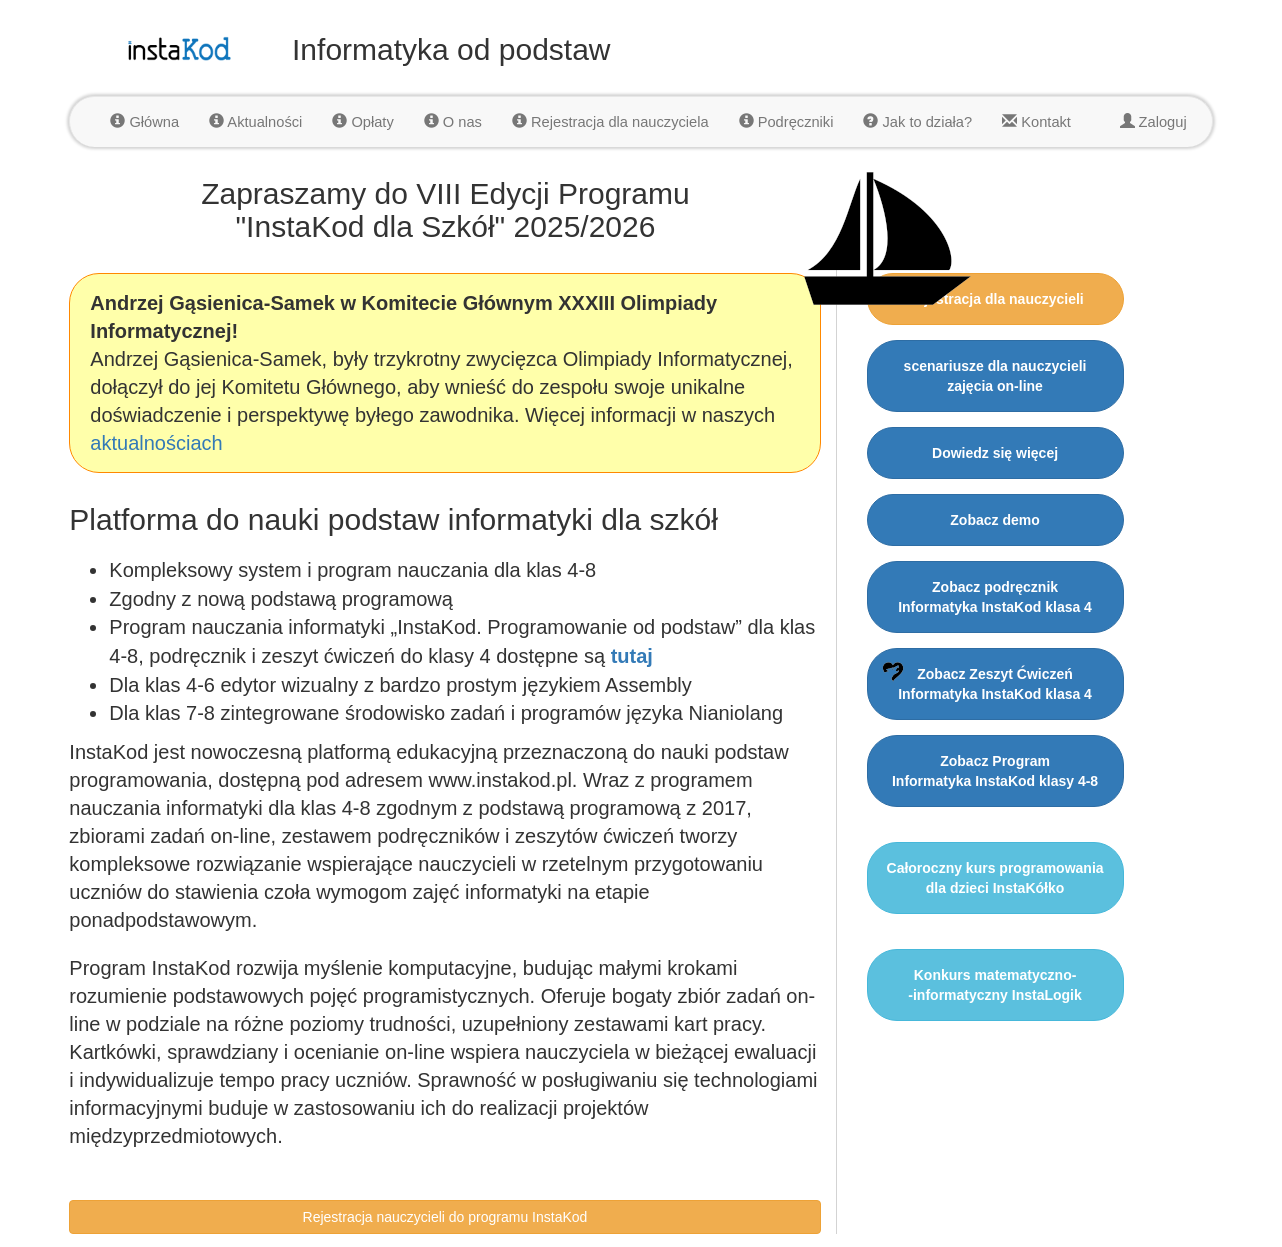 The image size is (1282, 1247). Describe the element at coordinates (887, 238) in the screenshot. I see `access sailing or boating activities` at that location.